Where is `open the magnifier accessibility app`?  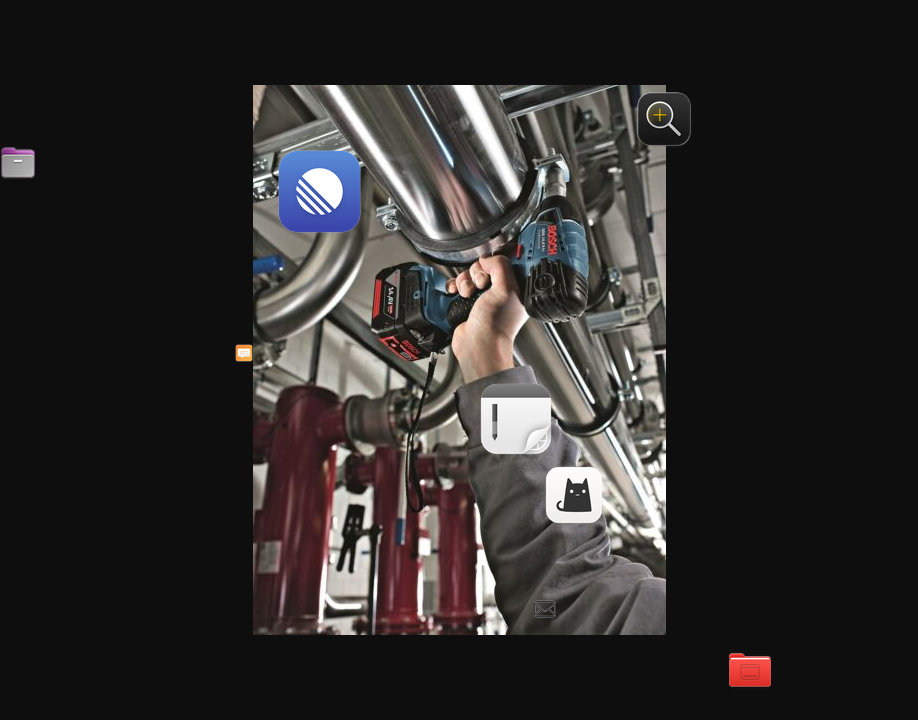
open the magnifier accessibility app is located at coordinates (664, 119).